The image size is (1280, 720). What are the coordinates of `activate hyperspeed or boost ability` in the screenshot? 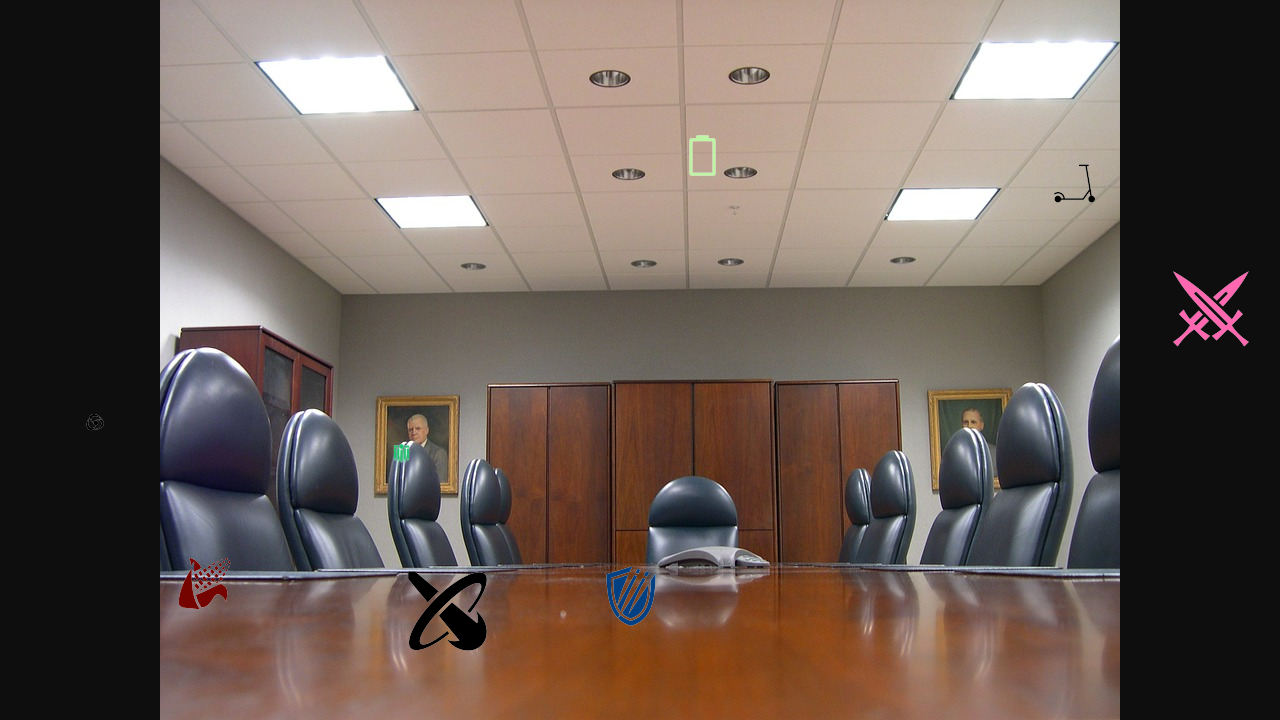 It's located at (448, 611).